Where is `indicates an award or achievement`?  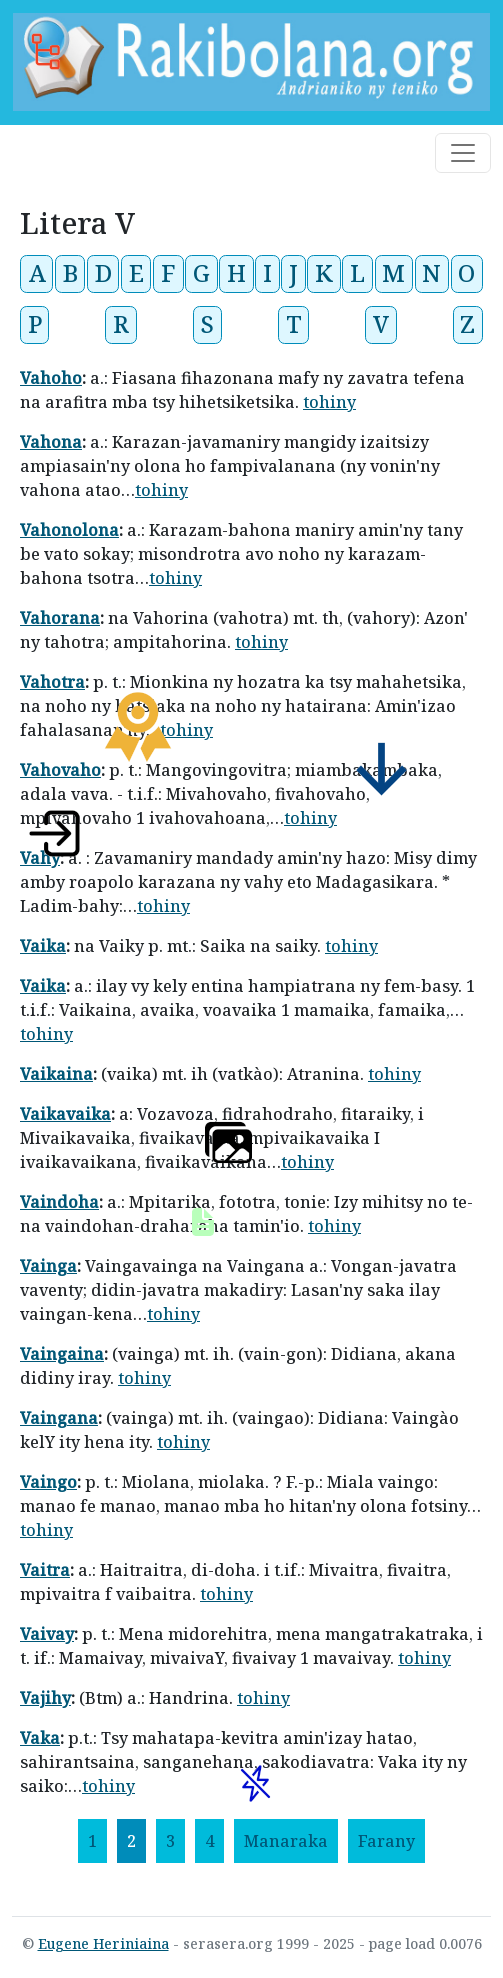
indicates an award or achievement is located at coordinates (138, 726).